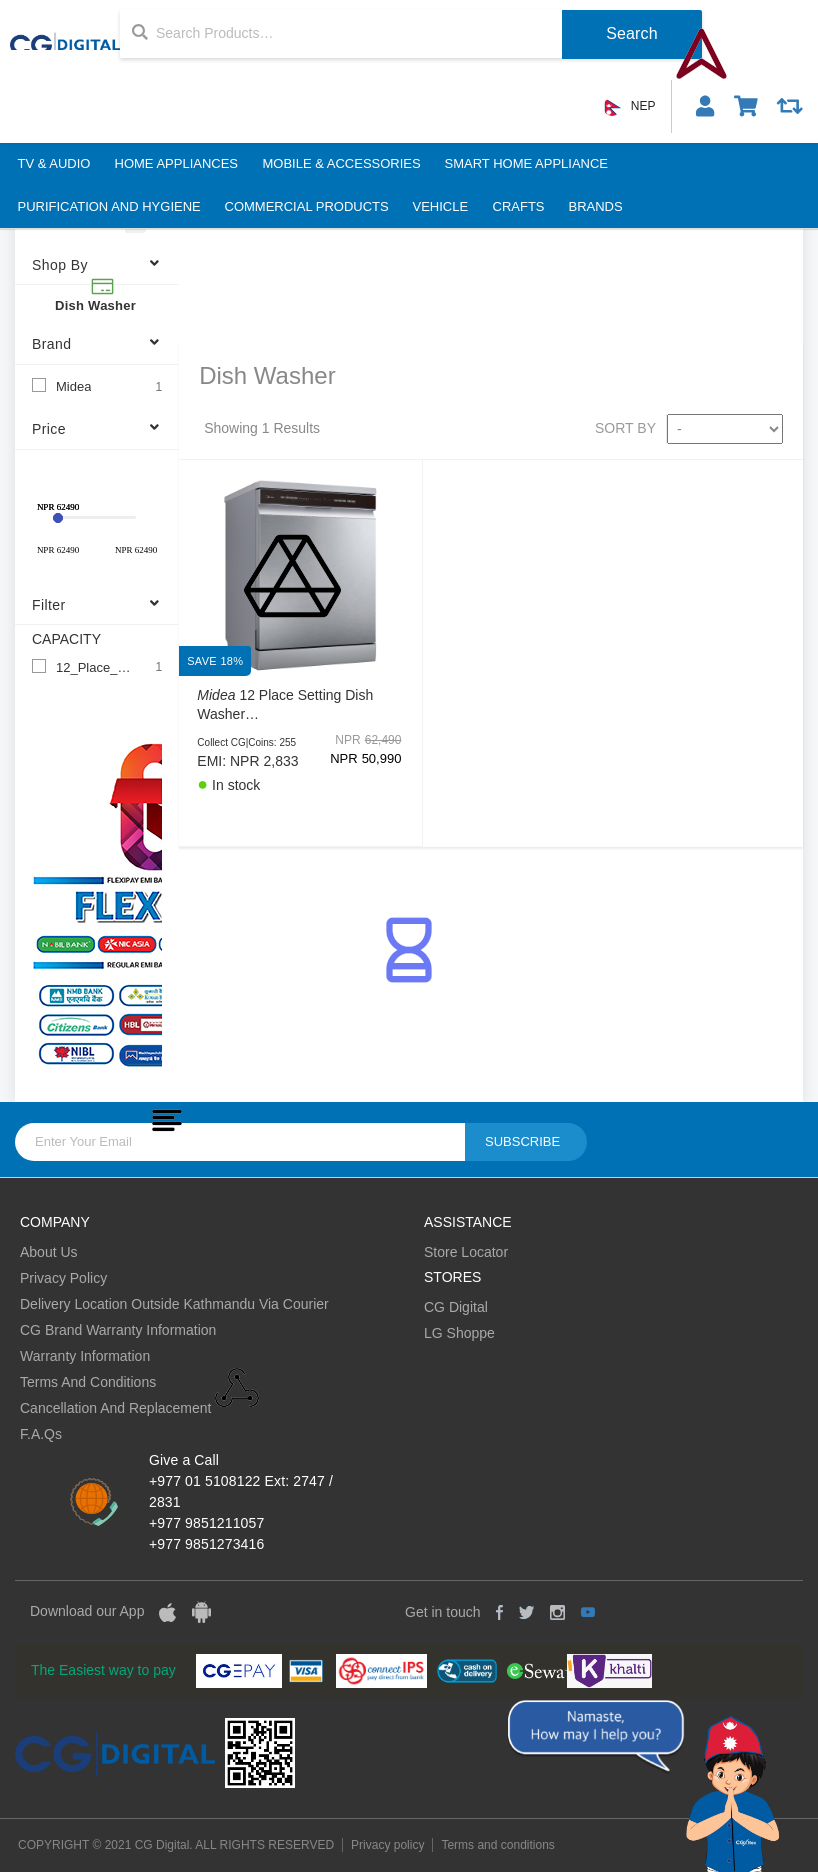  I want to click on align text to the left, so click(167, 1121).